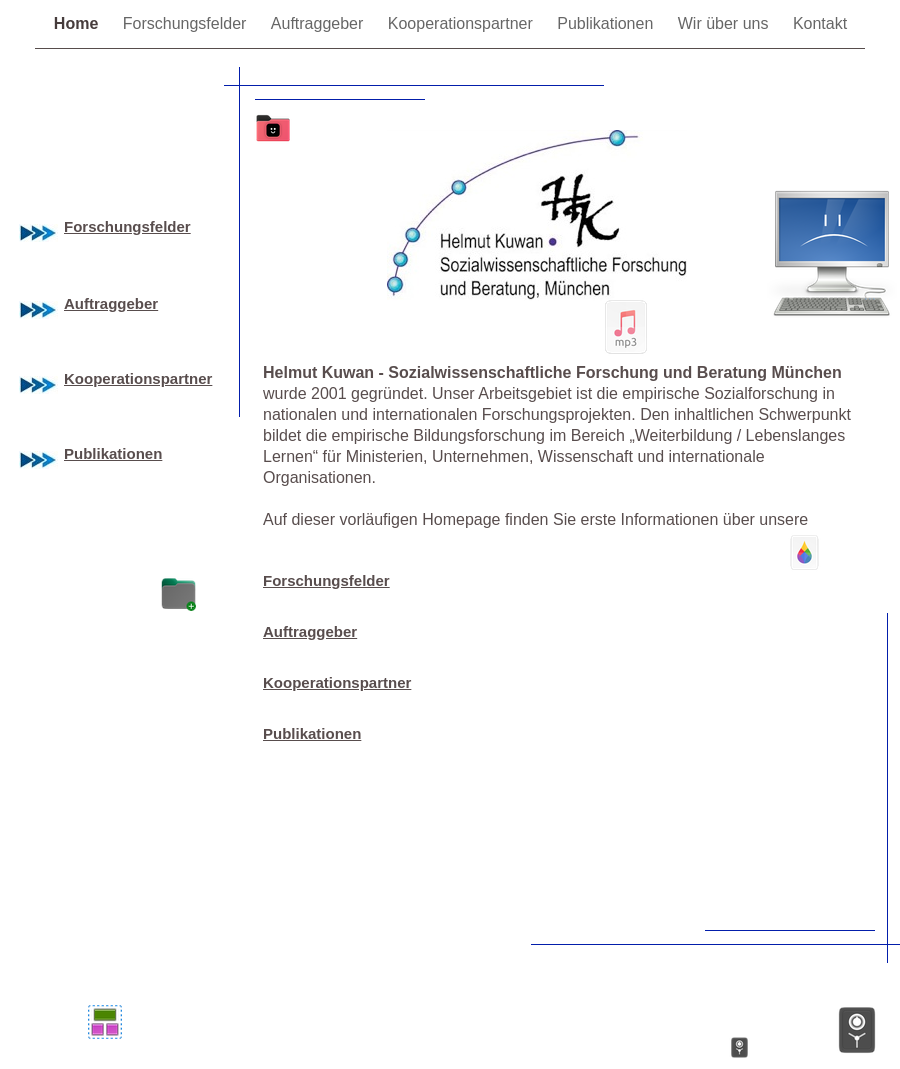 Image resolution: width=900 pixels, height=1069 pixels. Describe the element at coordinates (178, 593) in the screenshot. I see `create a new folder` at that location.